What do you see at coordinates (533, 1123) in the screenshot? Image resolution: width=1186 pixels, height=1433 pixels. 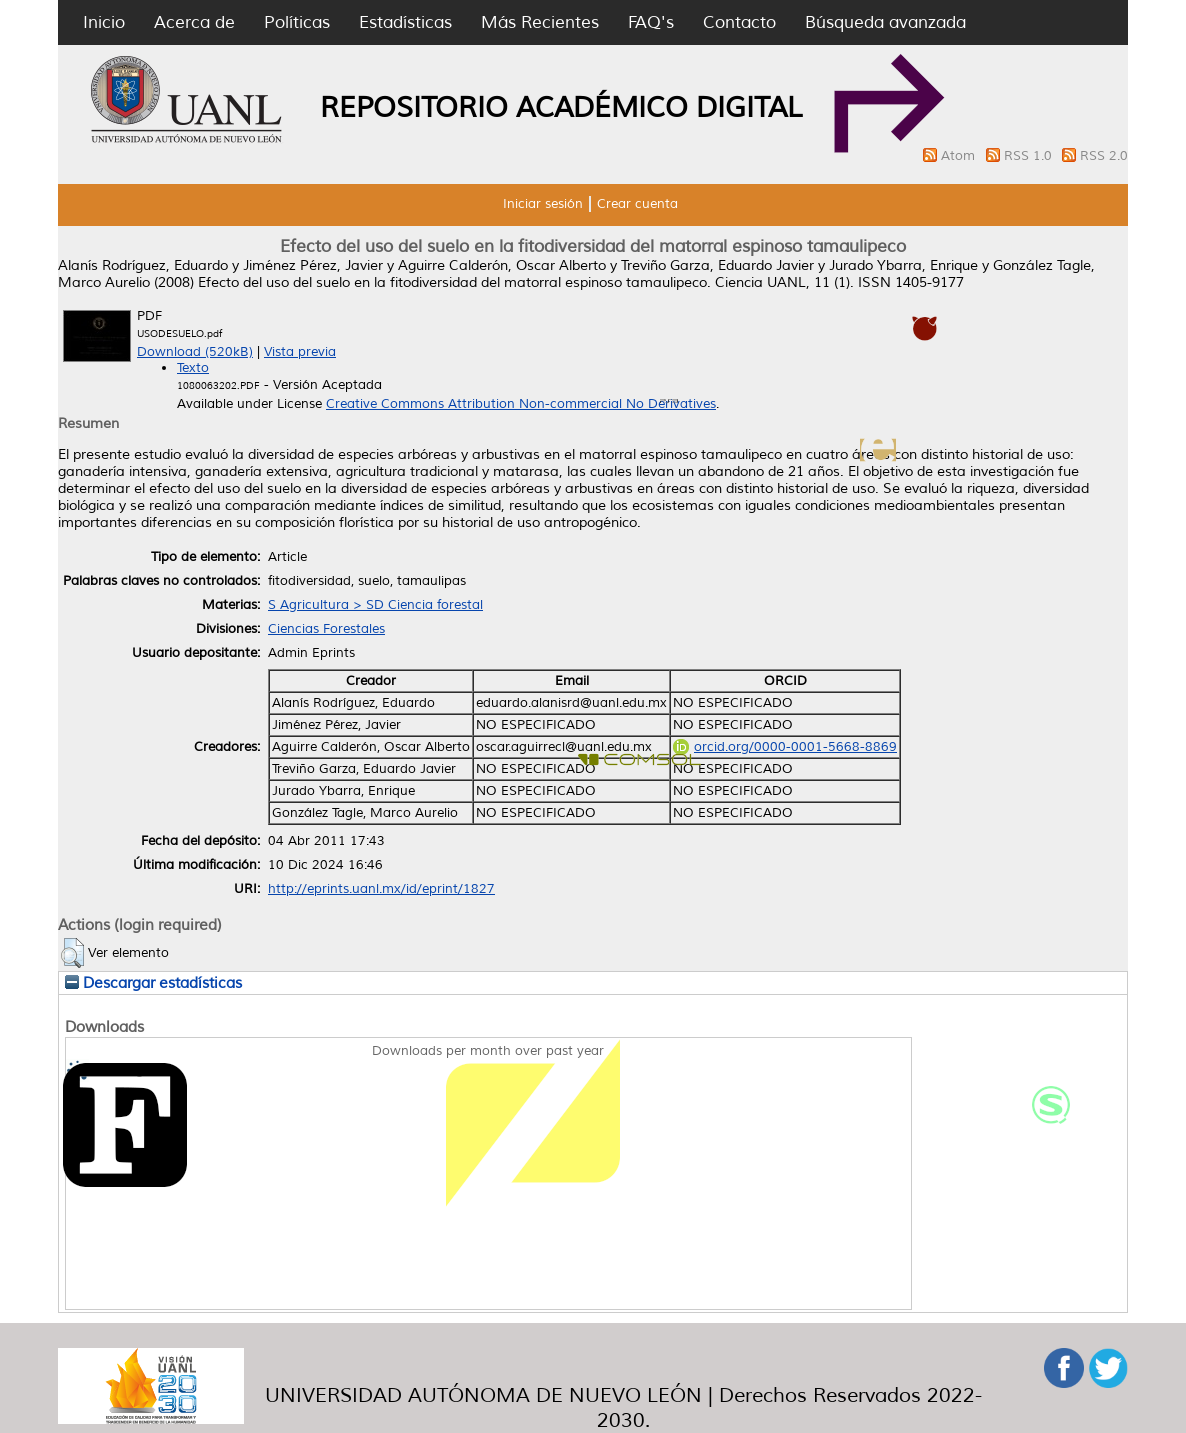 I see `zend framework official logo` at bounding box center [533, 1123].